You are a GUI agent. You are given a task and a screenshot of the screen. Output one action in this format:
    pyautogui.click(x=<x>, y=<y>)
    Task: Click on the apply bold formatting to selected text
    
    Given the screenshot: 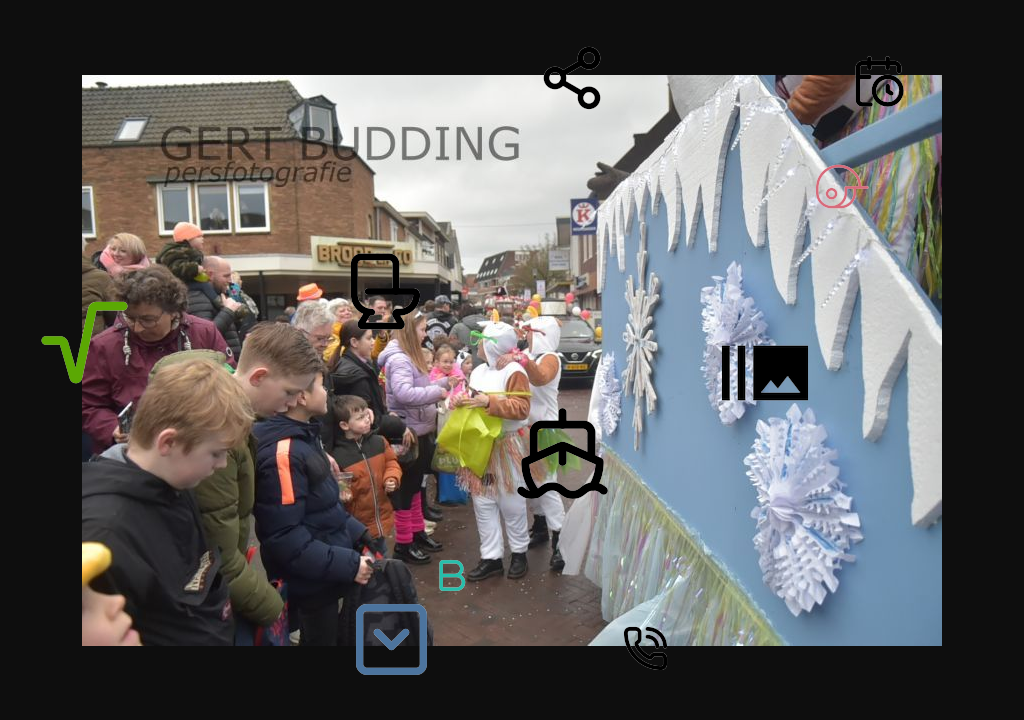 What is the action you would take?
    pyautogui.click(x=451, y=575)
    